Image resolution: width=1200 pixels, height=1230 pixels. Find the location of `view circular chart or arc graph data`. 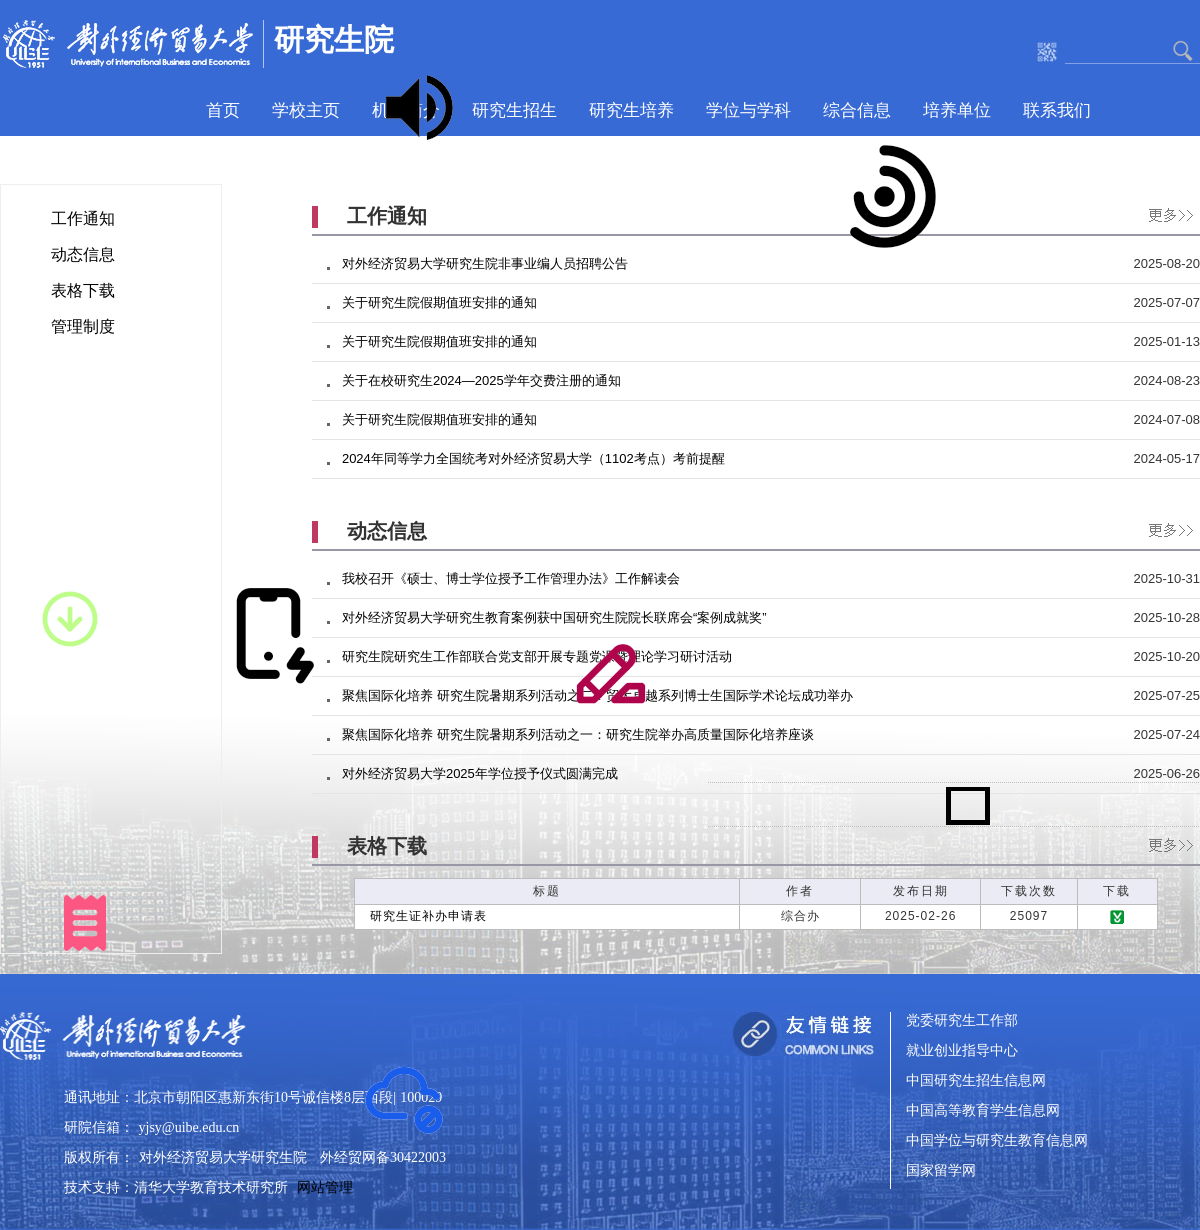

view circular chart or arc graph data is located at coordinates (884, 196).